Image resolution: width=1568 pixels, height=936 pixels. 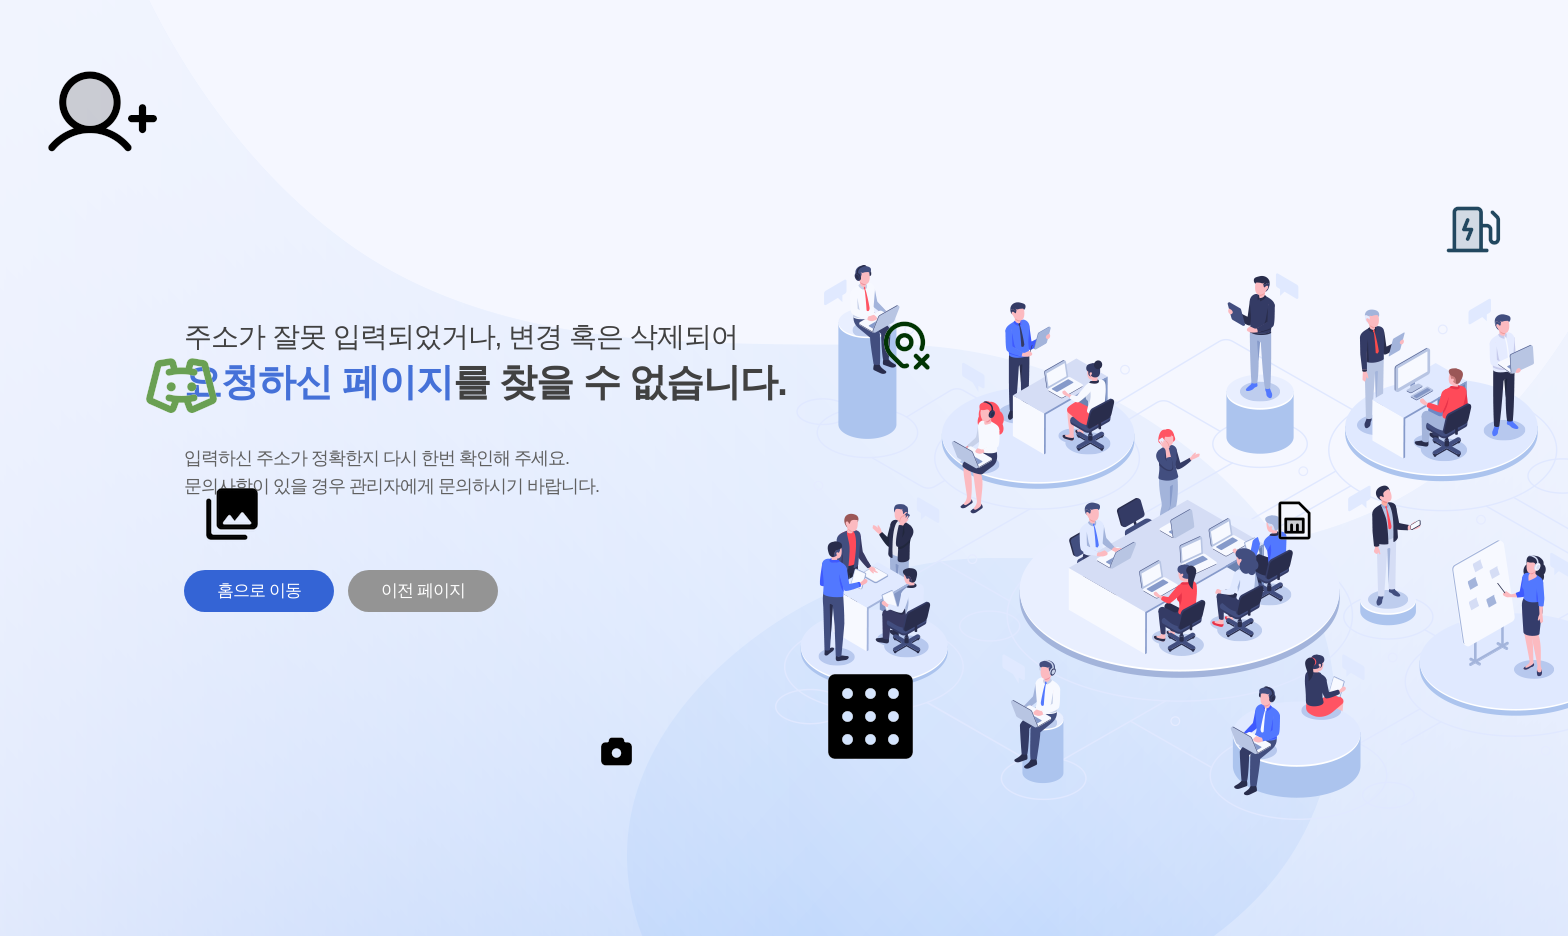 What do you see at coordinates (99, 115) in the screenshot?
I see `add a new contact or friend` at bounding box center [99, 115].